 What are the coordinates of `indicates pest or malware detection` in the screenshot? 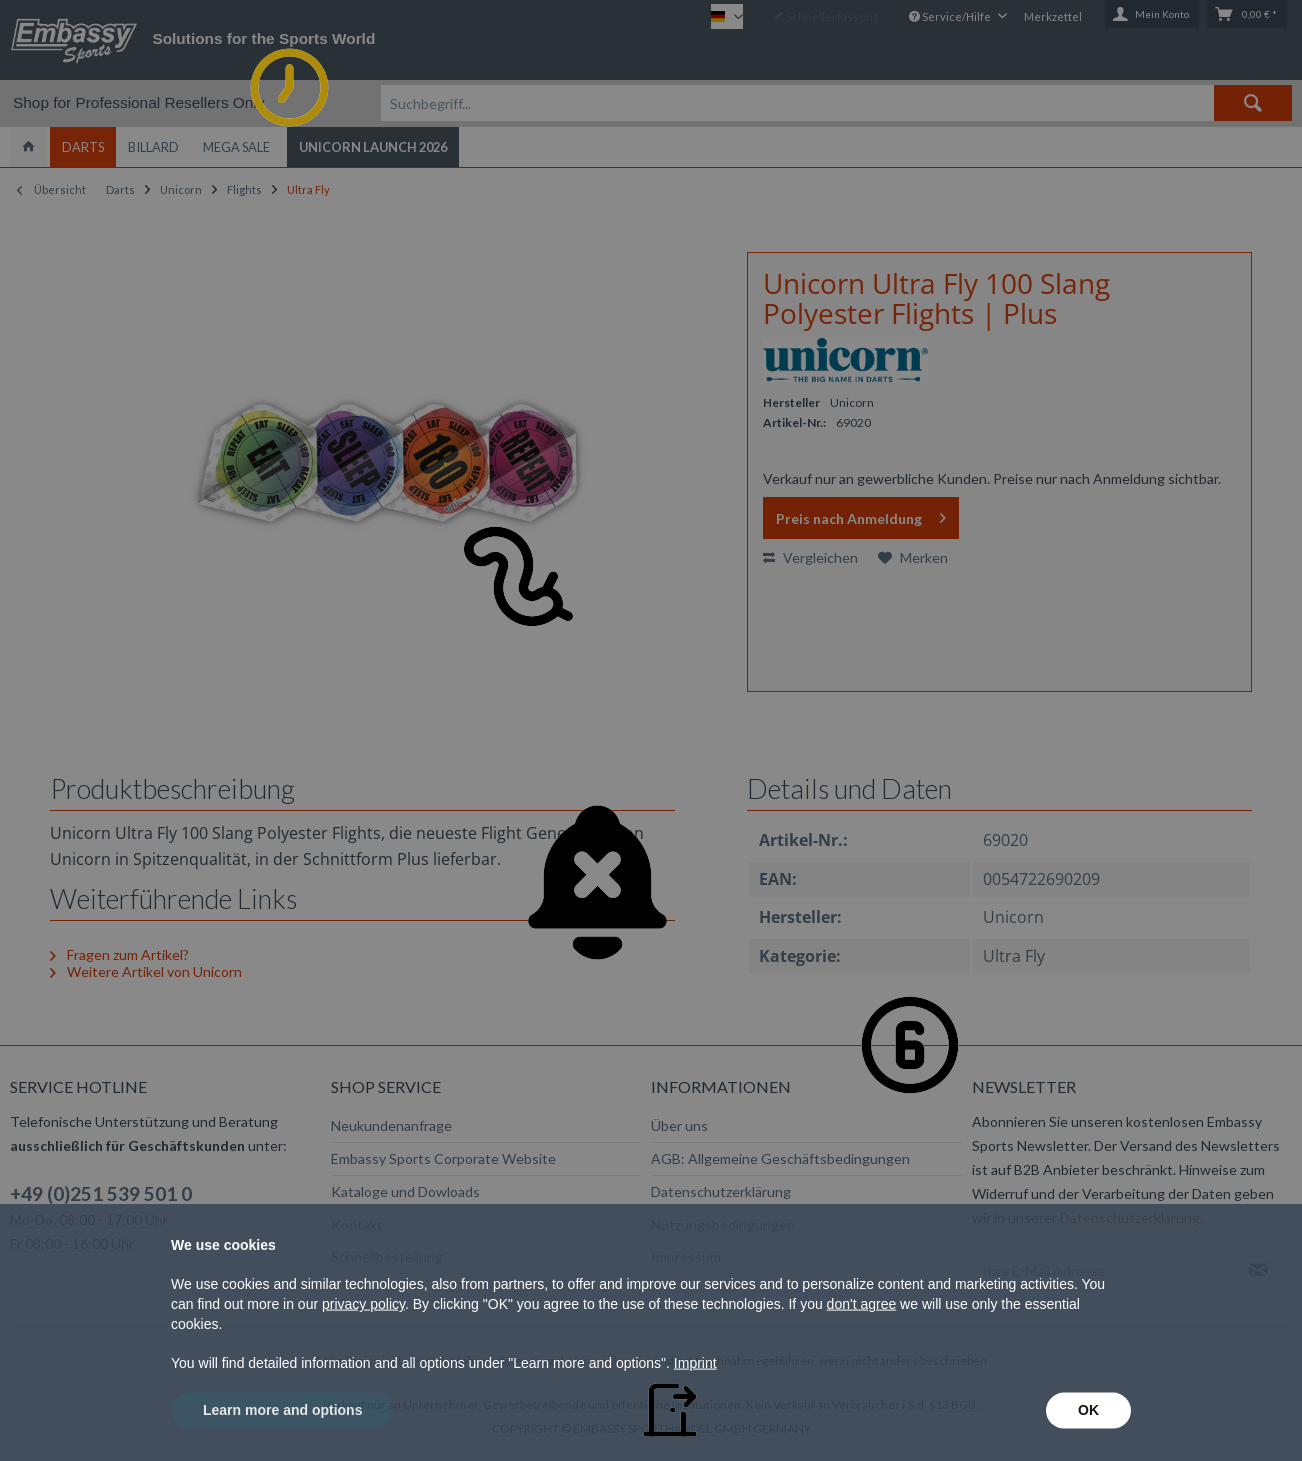 It's located at (518, 576).